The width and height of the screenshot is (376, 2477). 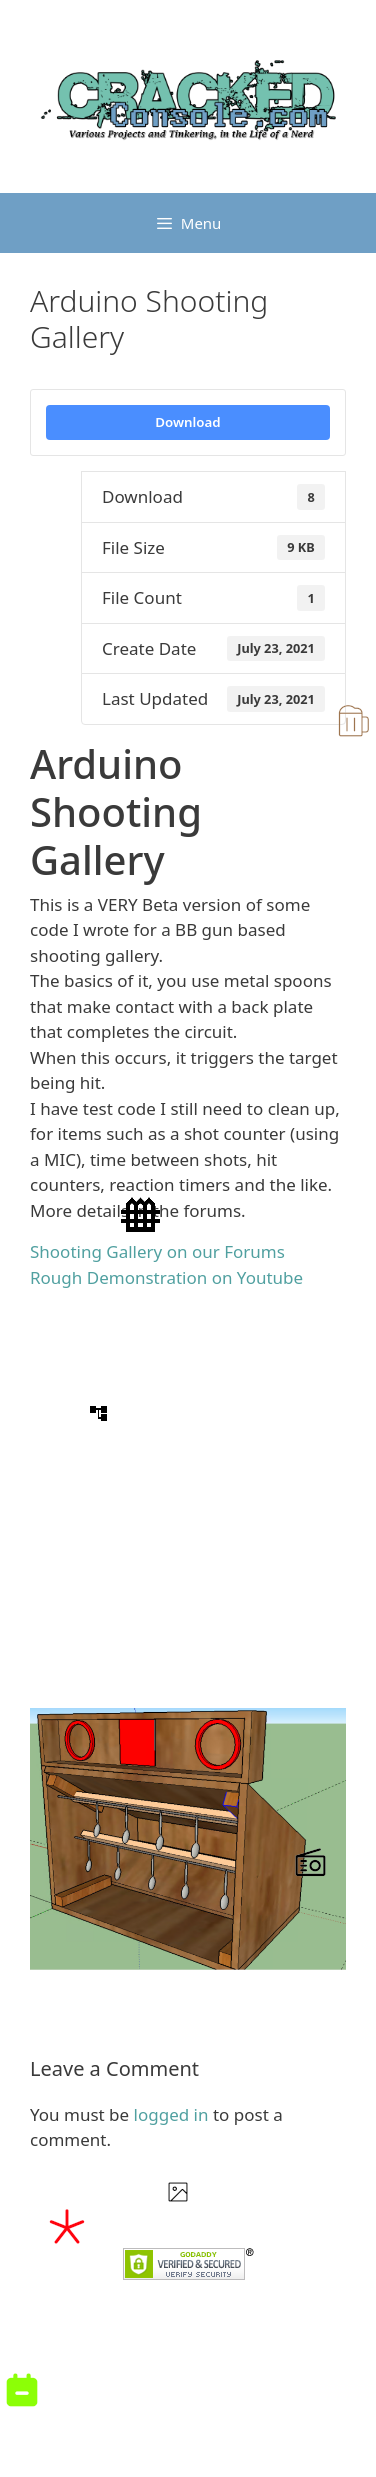 I want to click on view or open an image file, so click(x=178, y=2192).